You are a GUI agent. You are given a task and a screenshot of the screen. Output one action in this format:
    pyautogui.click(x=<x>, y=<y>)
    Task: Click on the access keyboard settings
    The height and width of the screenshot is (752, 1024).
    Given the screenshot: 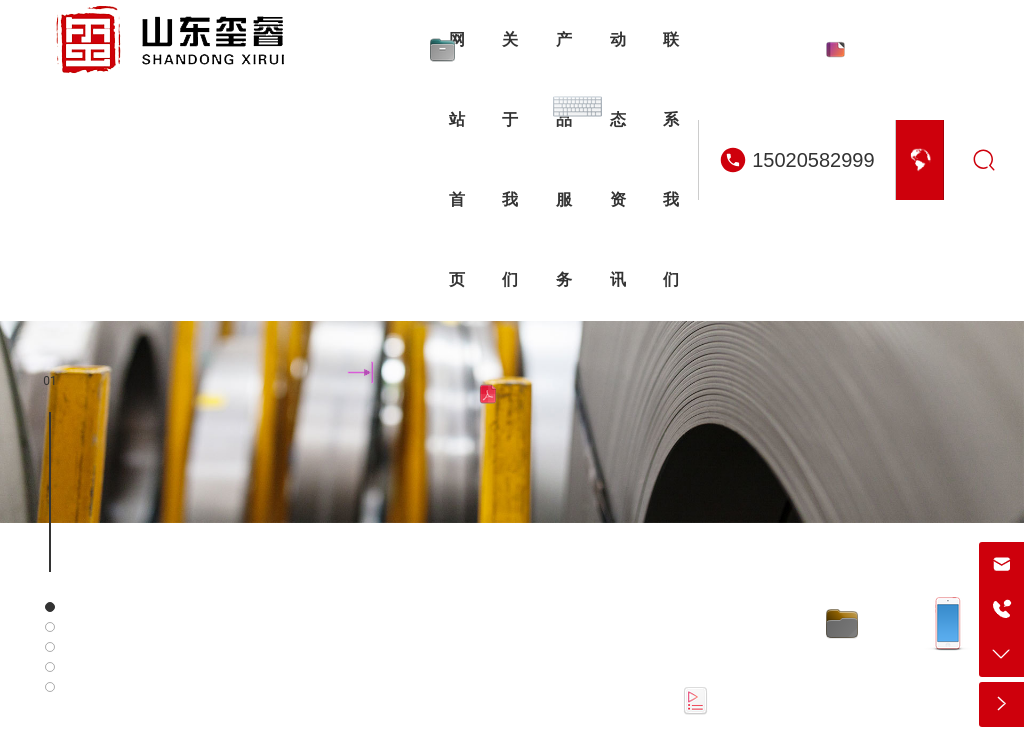 What is the action you would take?
    pyautogui.click(x=577, y=106)
    